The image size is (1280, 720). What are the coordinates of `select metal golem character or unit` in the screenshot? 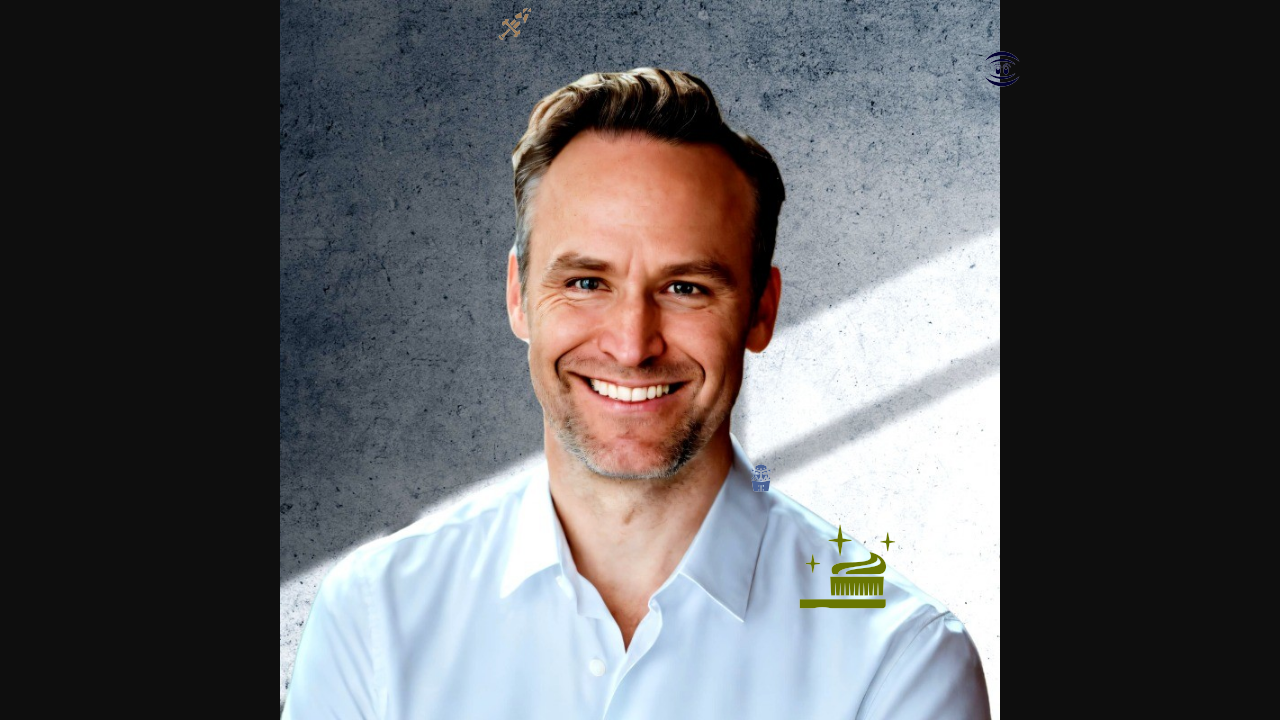 It's located at (761, 478).